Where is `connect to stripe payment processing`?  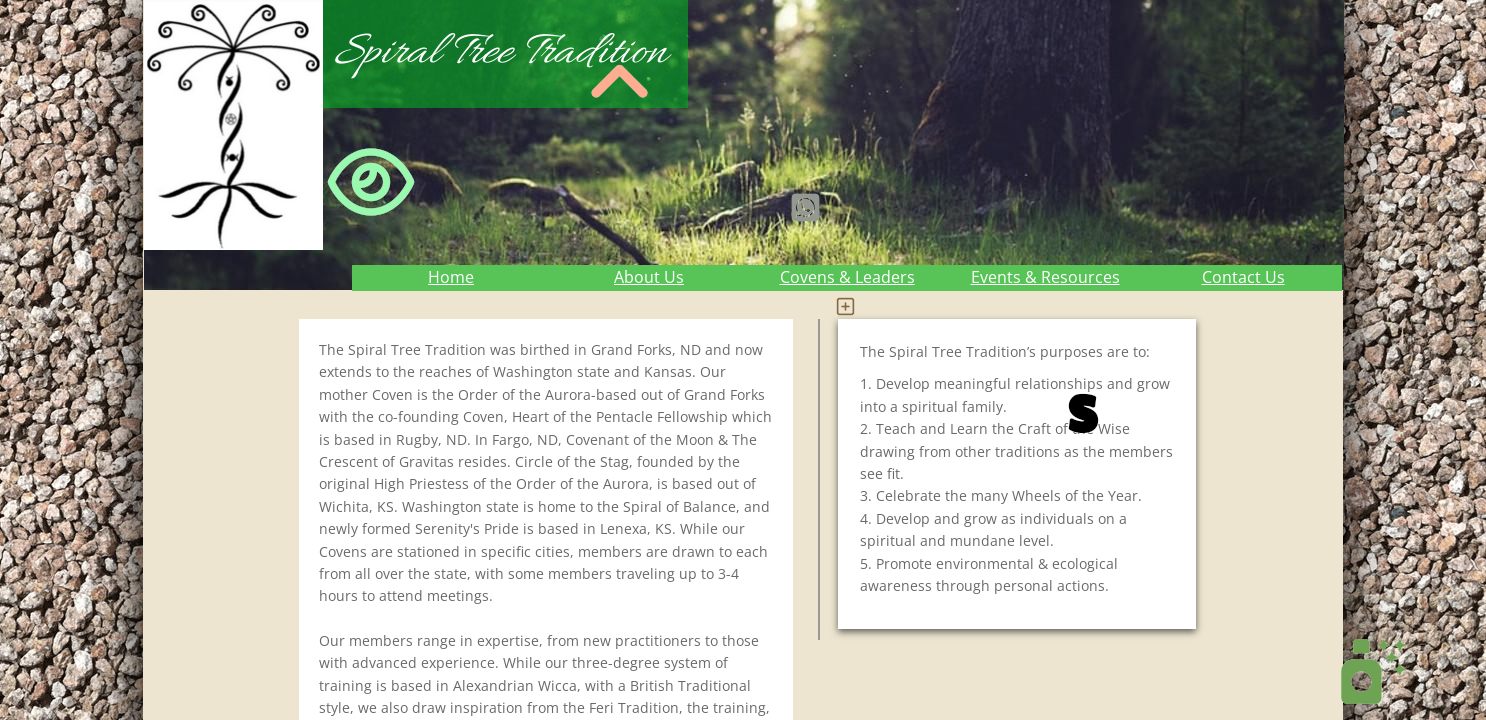
connect to stripe payment processing is located at coordinates (1082, 413).